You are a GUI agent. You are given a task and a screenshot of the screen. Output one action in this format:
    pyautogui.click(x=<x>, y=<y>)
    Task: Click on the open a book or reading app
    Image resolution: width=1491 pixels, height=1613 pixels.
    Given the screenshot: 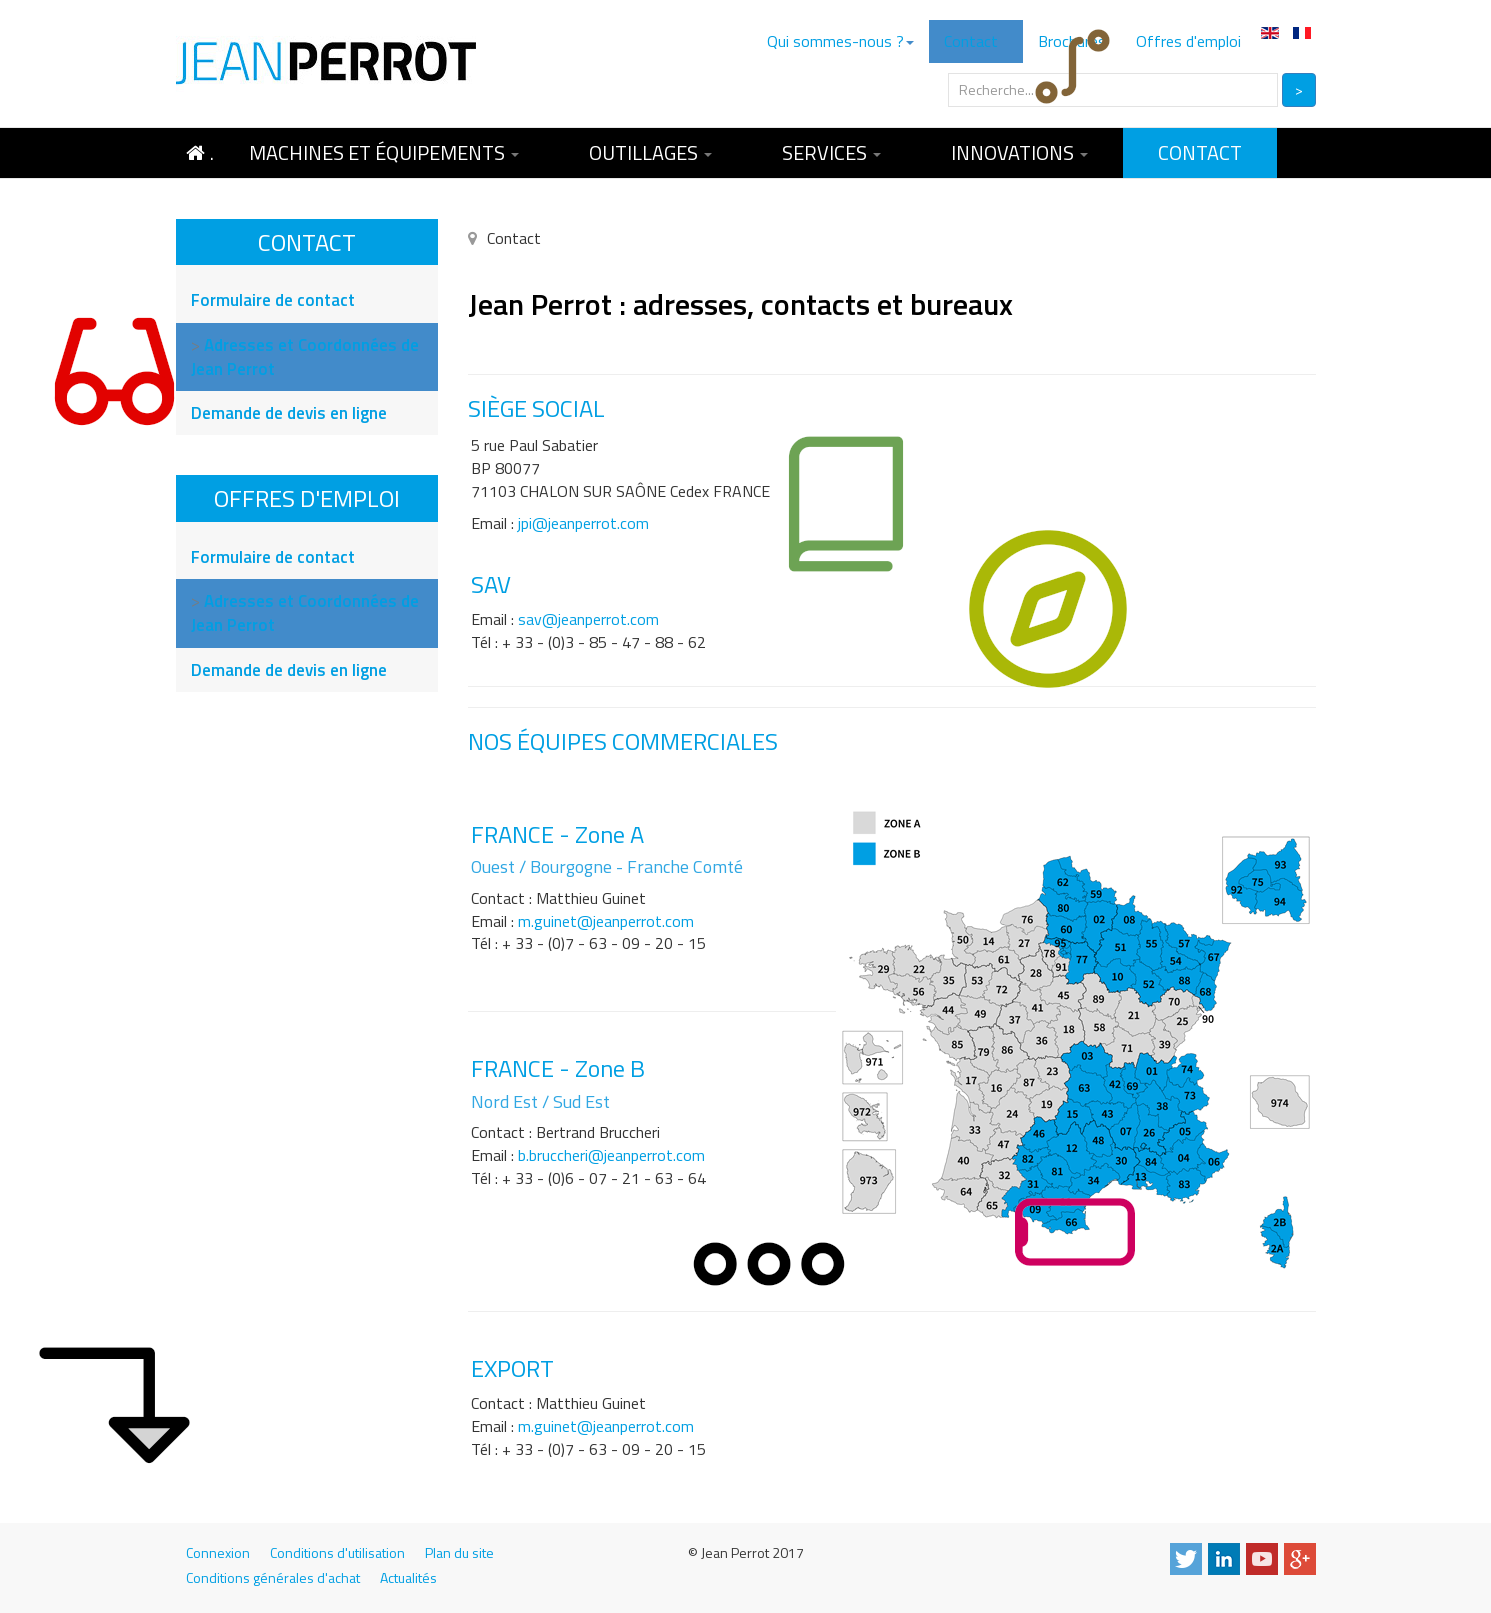 What is the action you would take?
    pyautogui.click(x=846, y=504)
    